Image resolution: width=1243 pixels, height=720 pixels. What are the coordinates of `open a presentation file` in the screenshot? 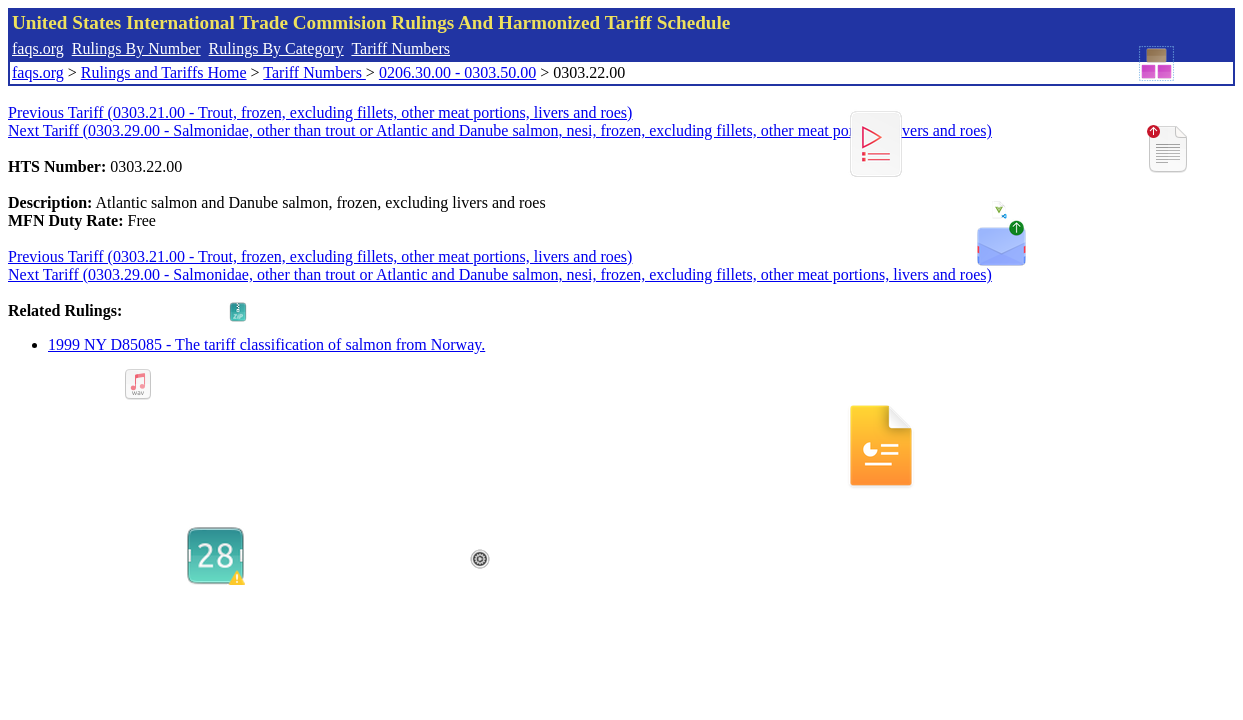 It's located at (881, 447).